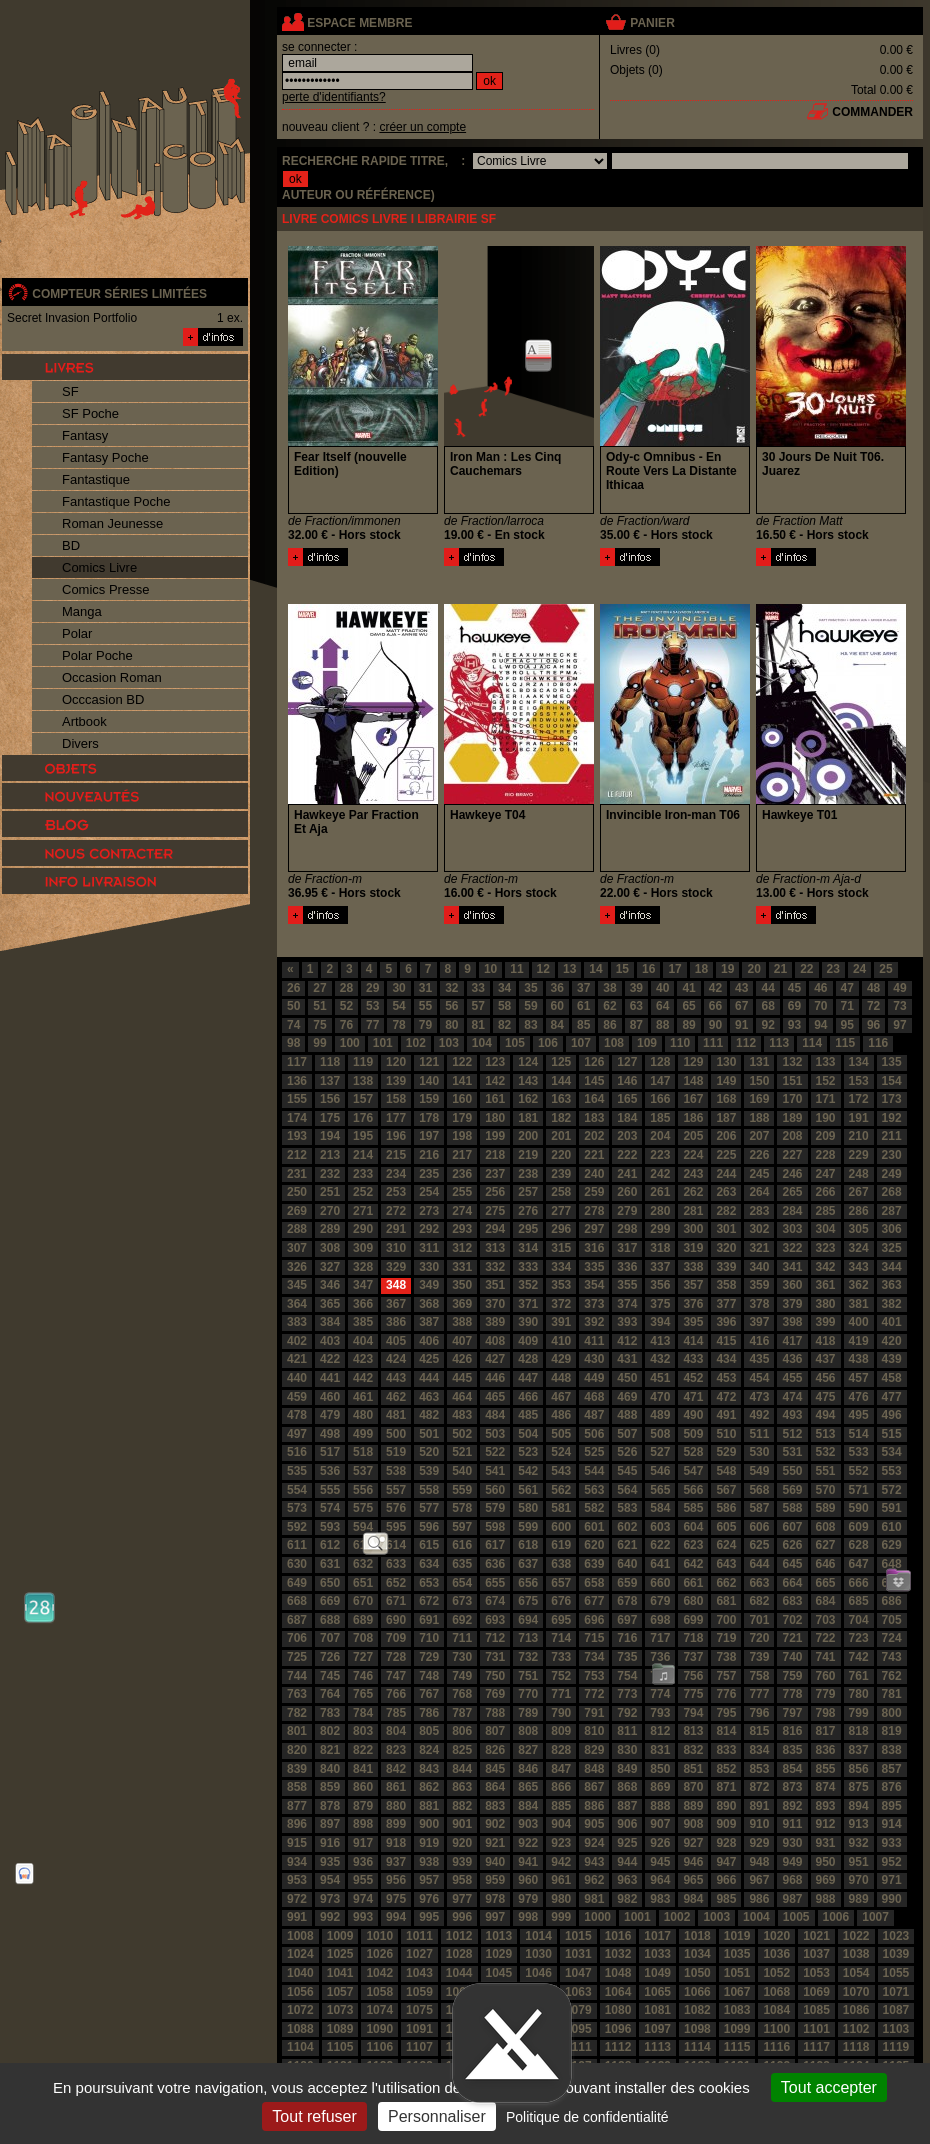 The image size is (930, 2144). I want to click on open eye of gnome image viewer, so click(375, 1543).